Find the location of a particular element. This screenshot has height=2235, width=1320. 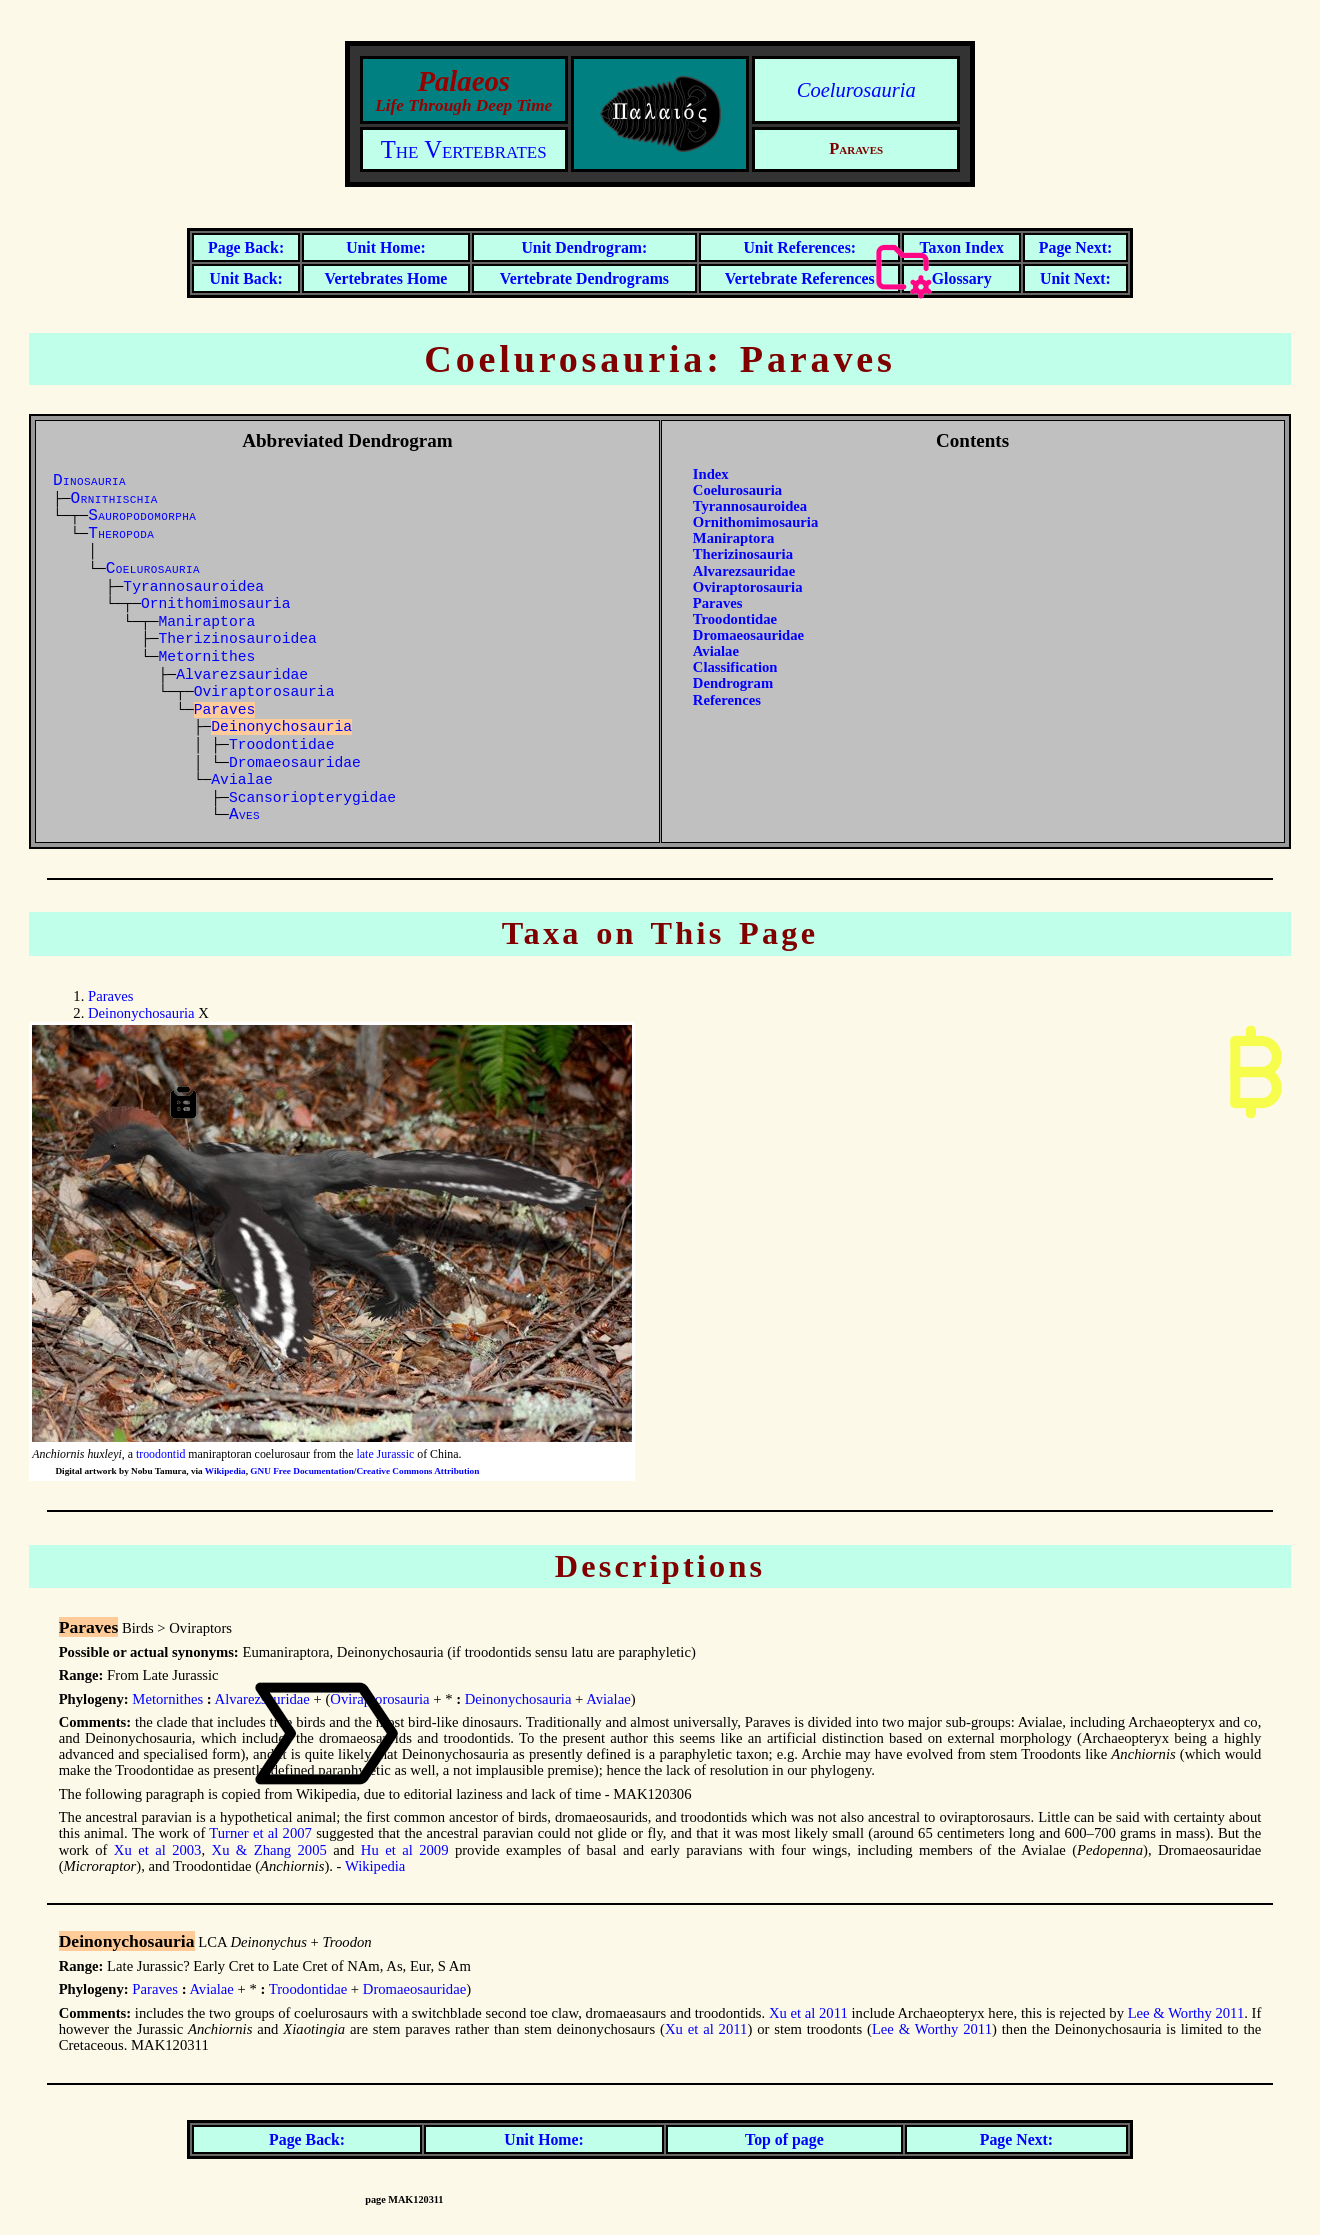

indicates Thai baht currency is located at coordinates (1256, 1072).